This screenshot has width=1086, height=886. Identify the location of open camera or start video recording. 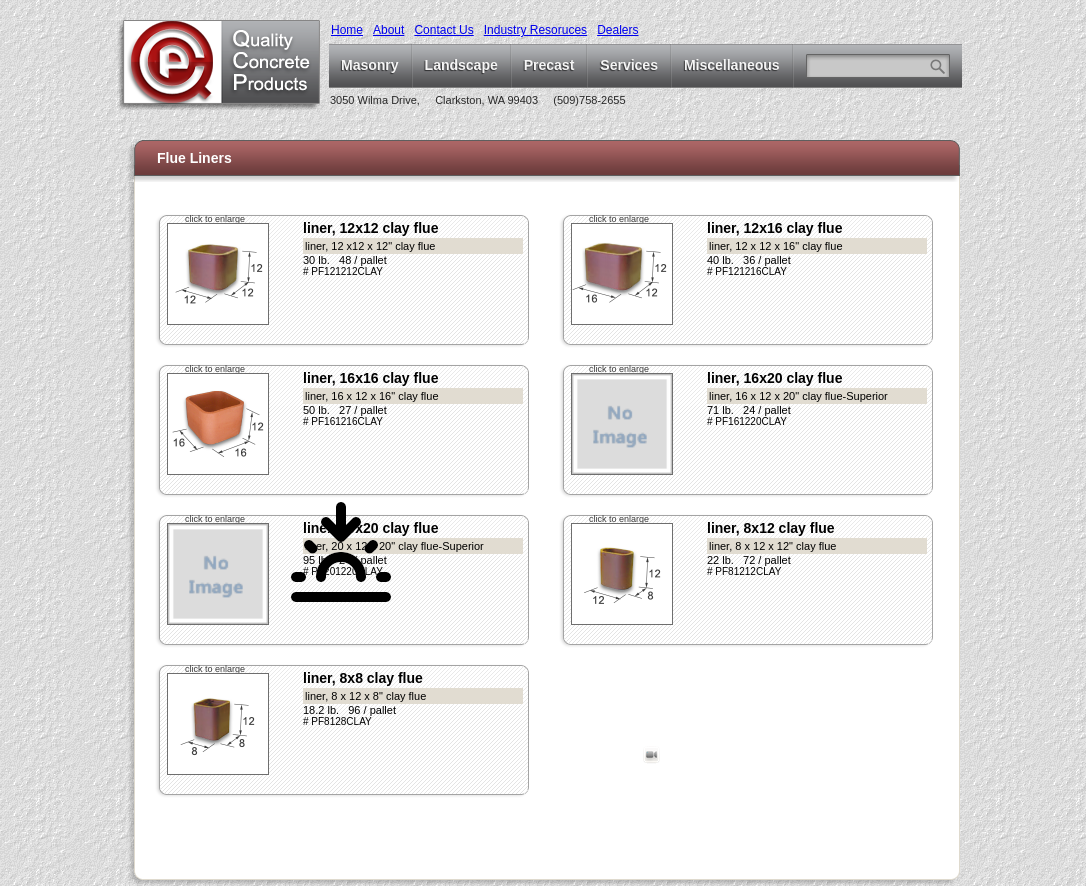
(651, 754).